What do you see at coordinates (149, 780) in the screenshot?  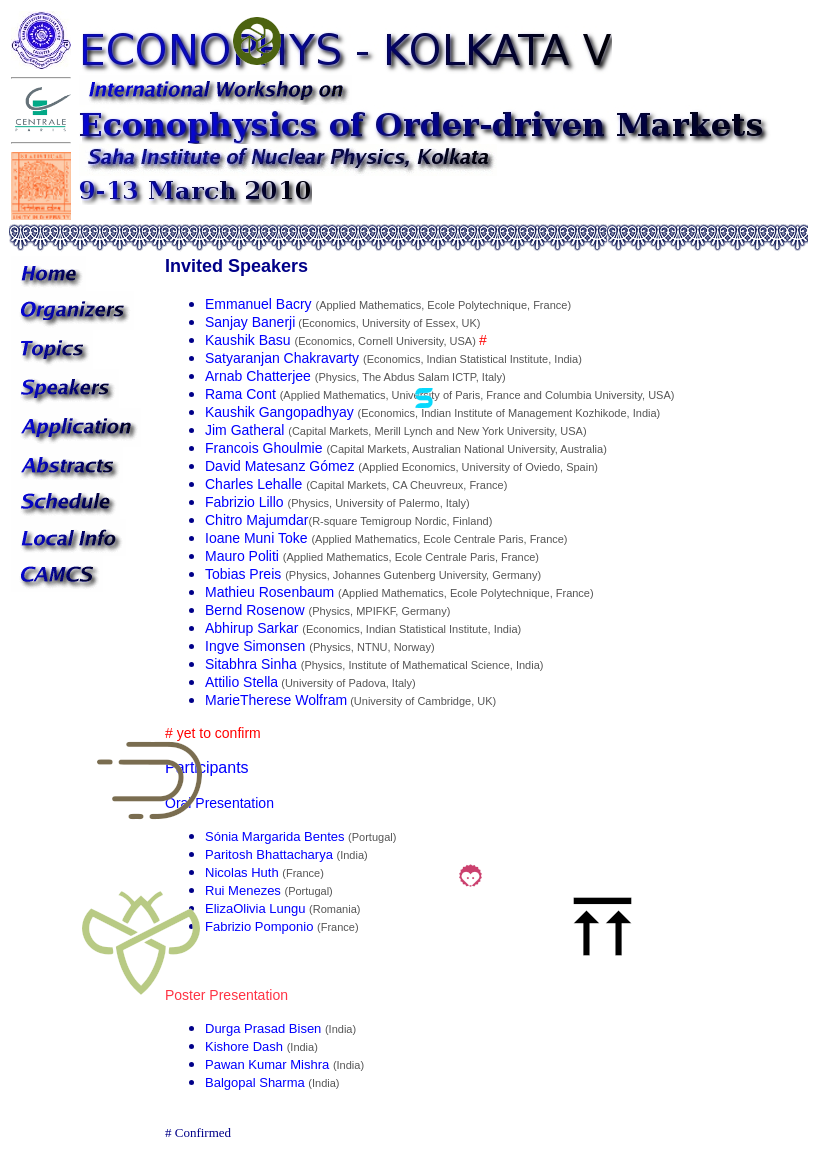 I see `apache druid logo` at bounding box center [149, 780].